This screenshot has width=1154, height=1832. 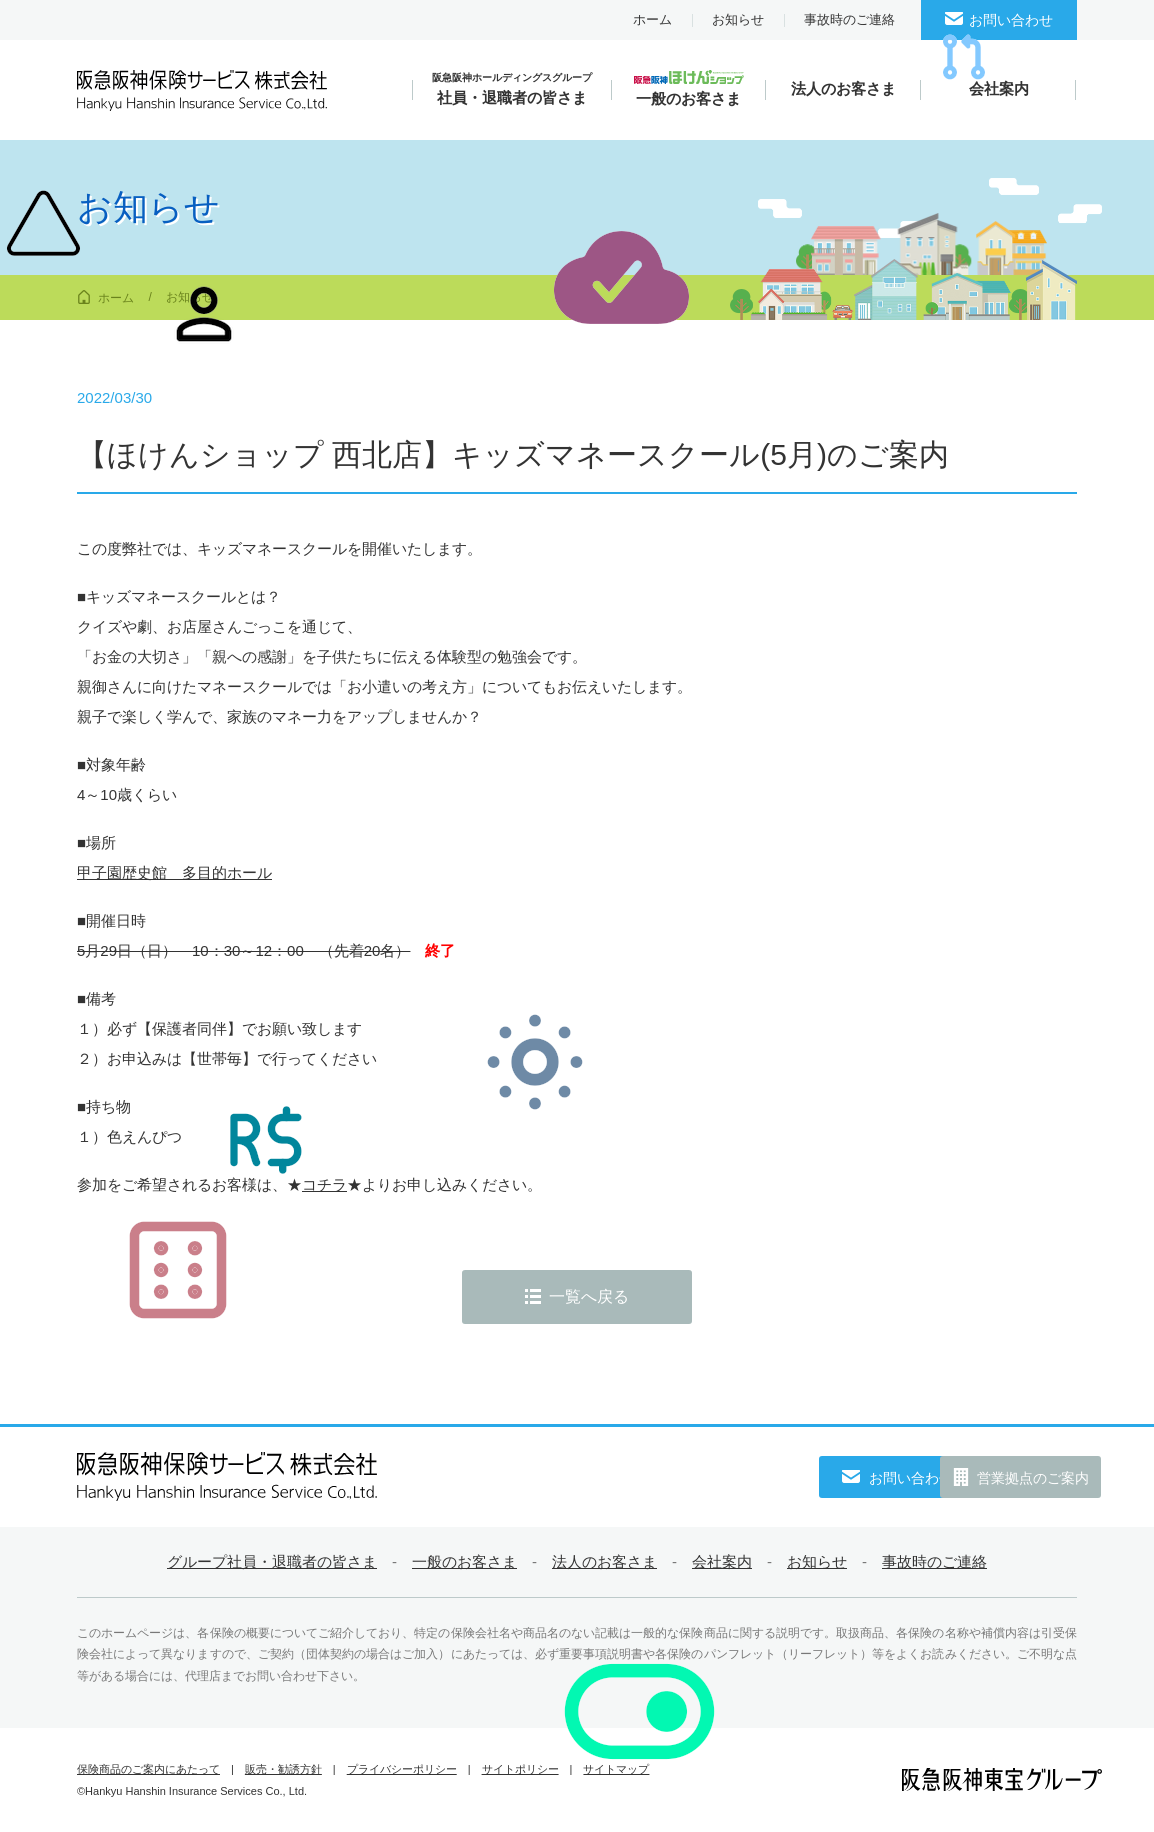 What do you see at coordinates (178, 1270) in the screenshot?
I see `random selection or shuffle function` at bounding box center [178, 1270].